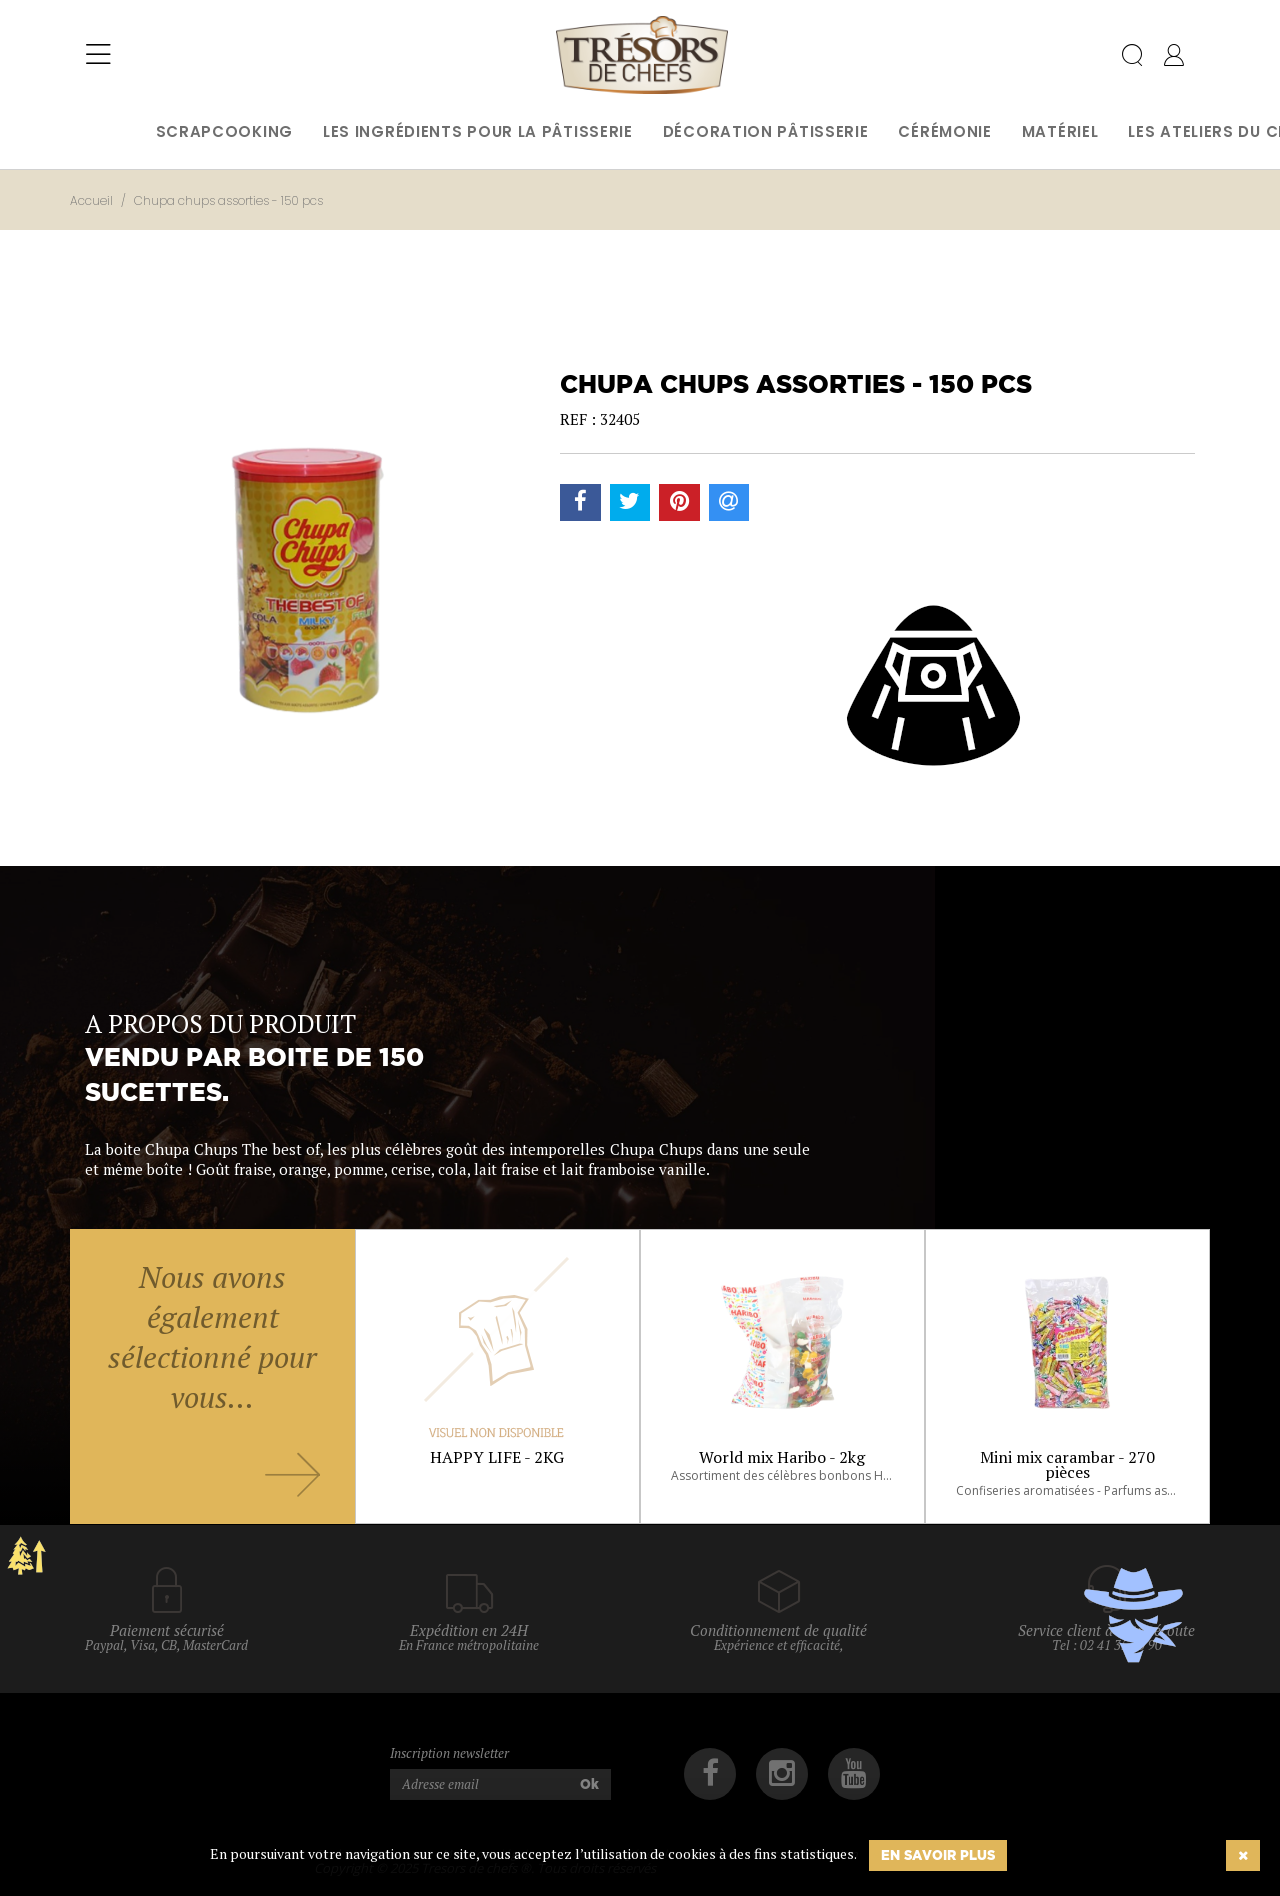 The width and height of the screenshot is (1280, 1896). Describe the element at coordinates (26, 1555) in the screenshot. I see `track your forest or tree growth progress` at that location.